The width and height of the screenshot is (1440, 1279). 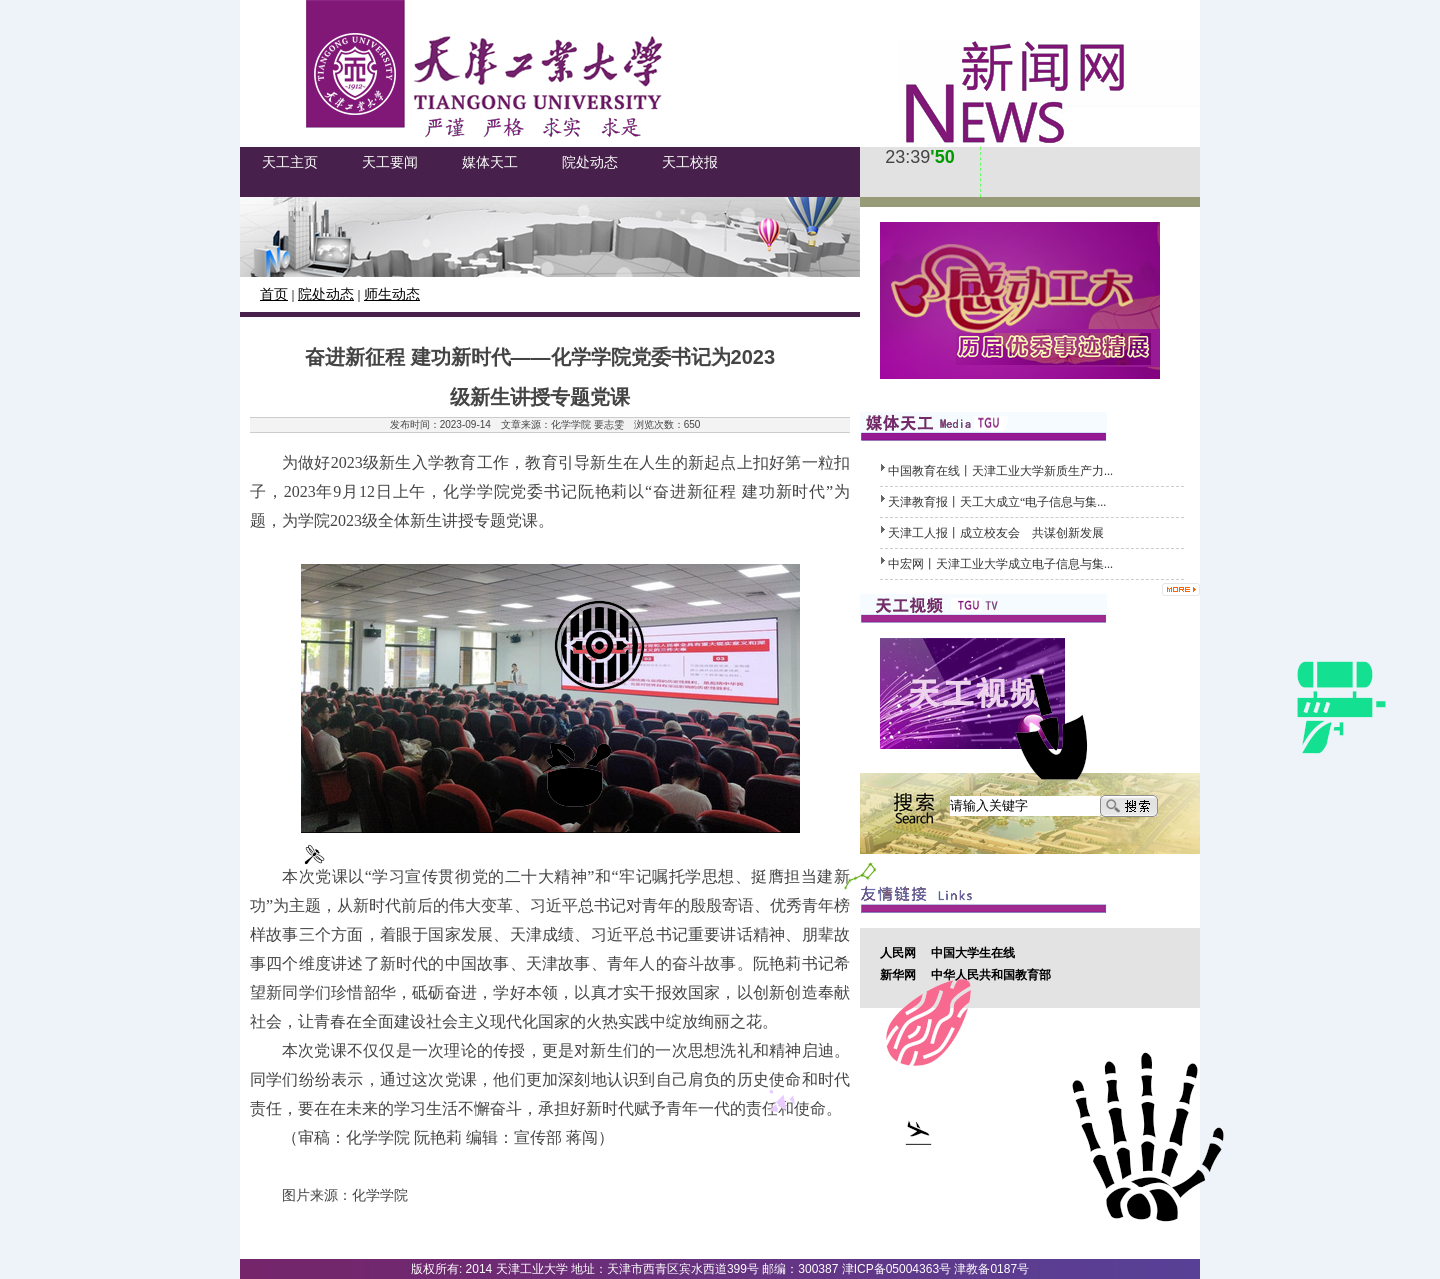 What do you see at coordinates (1148, 1137) in the screenshot?
I see `skeleton or undead enemy type indicator` at bounding box center [1148, 1137].